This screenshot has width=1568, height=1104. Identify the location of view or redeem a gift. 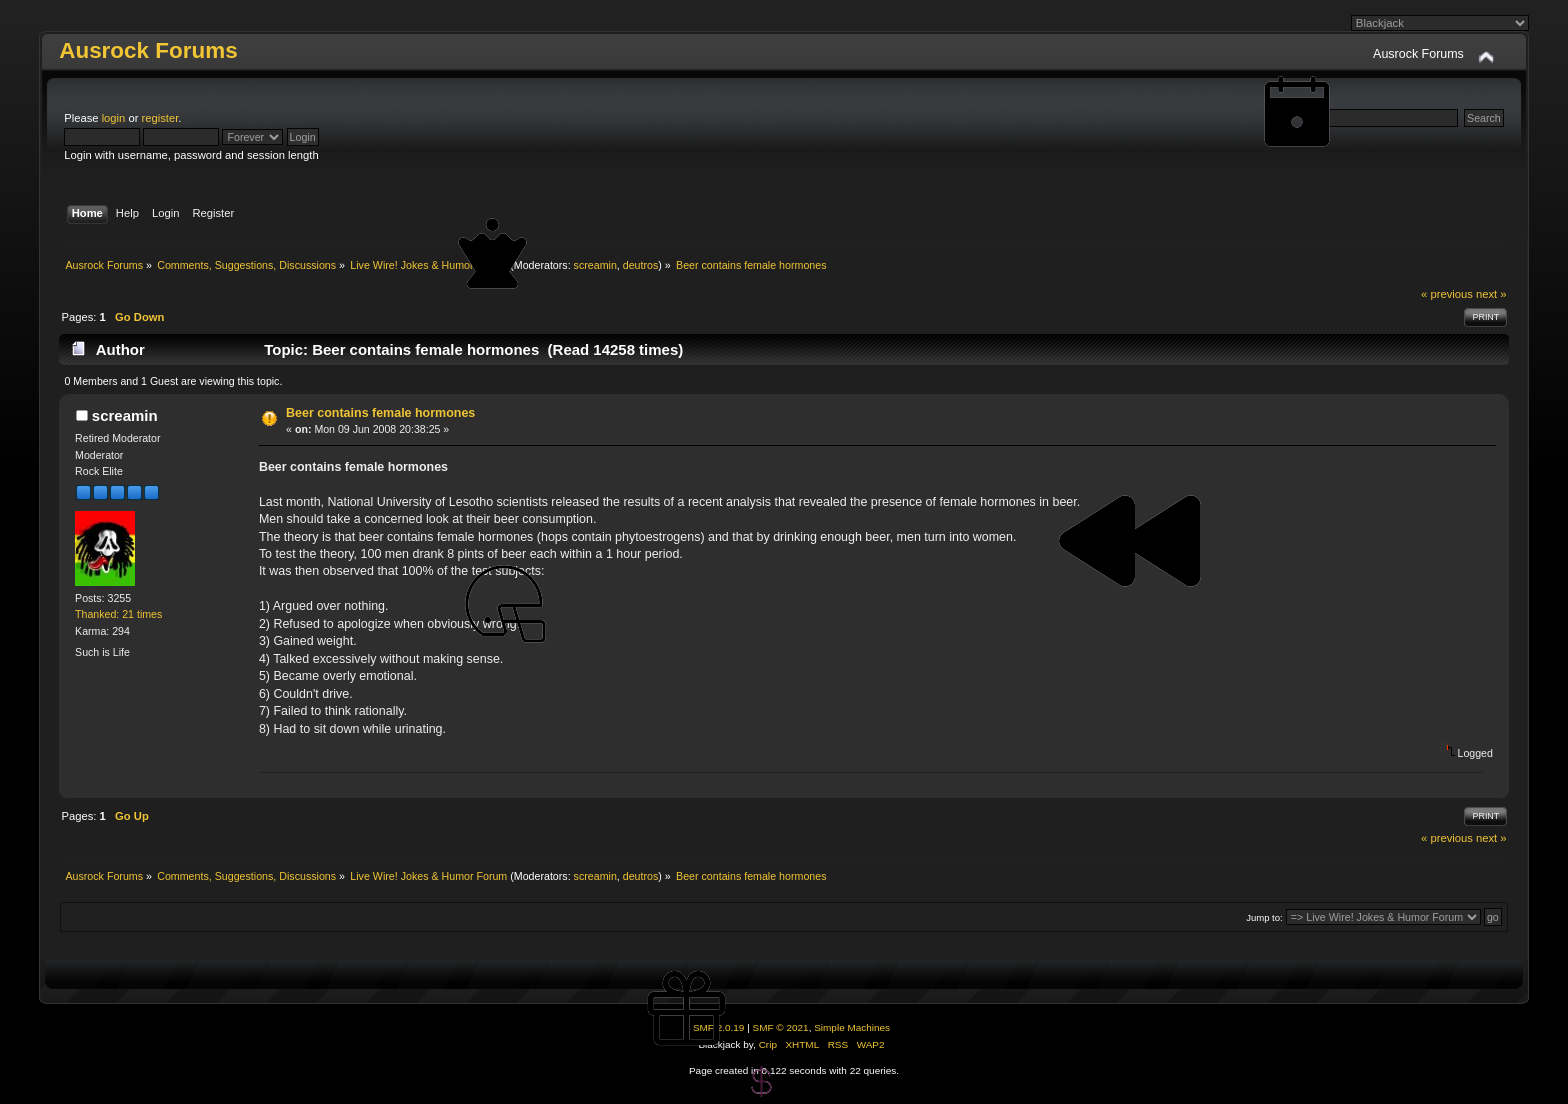
(686, 1012).